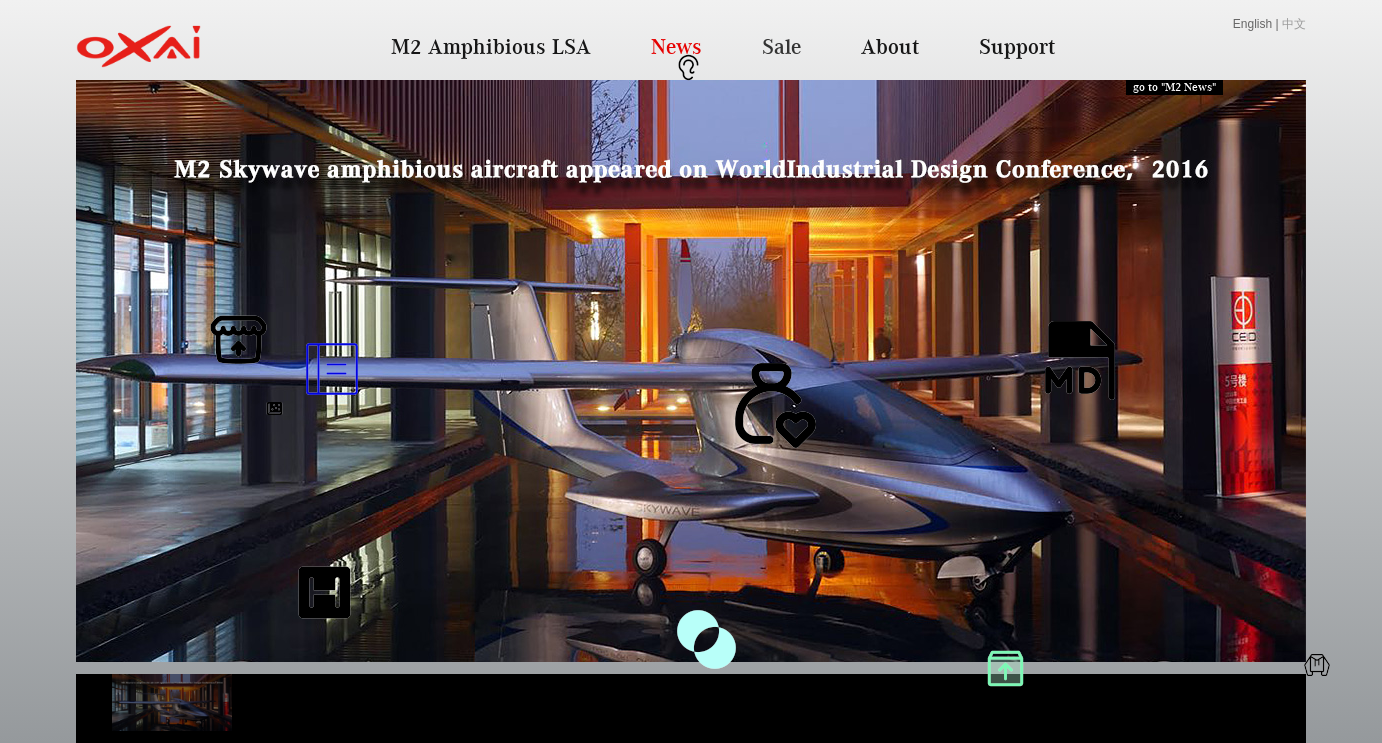 Image resolution: width=1382 pixels, height=743 pixels. Describe the element at coordinates (771, 403) in the screenshot. I see `donate to a cause or charity` at that location.